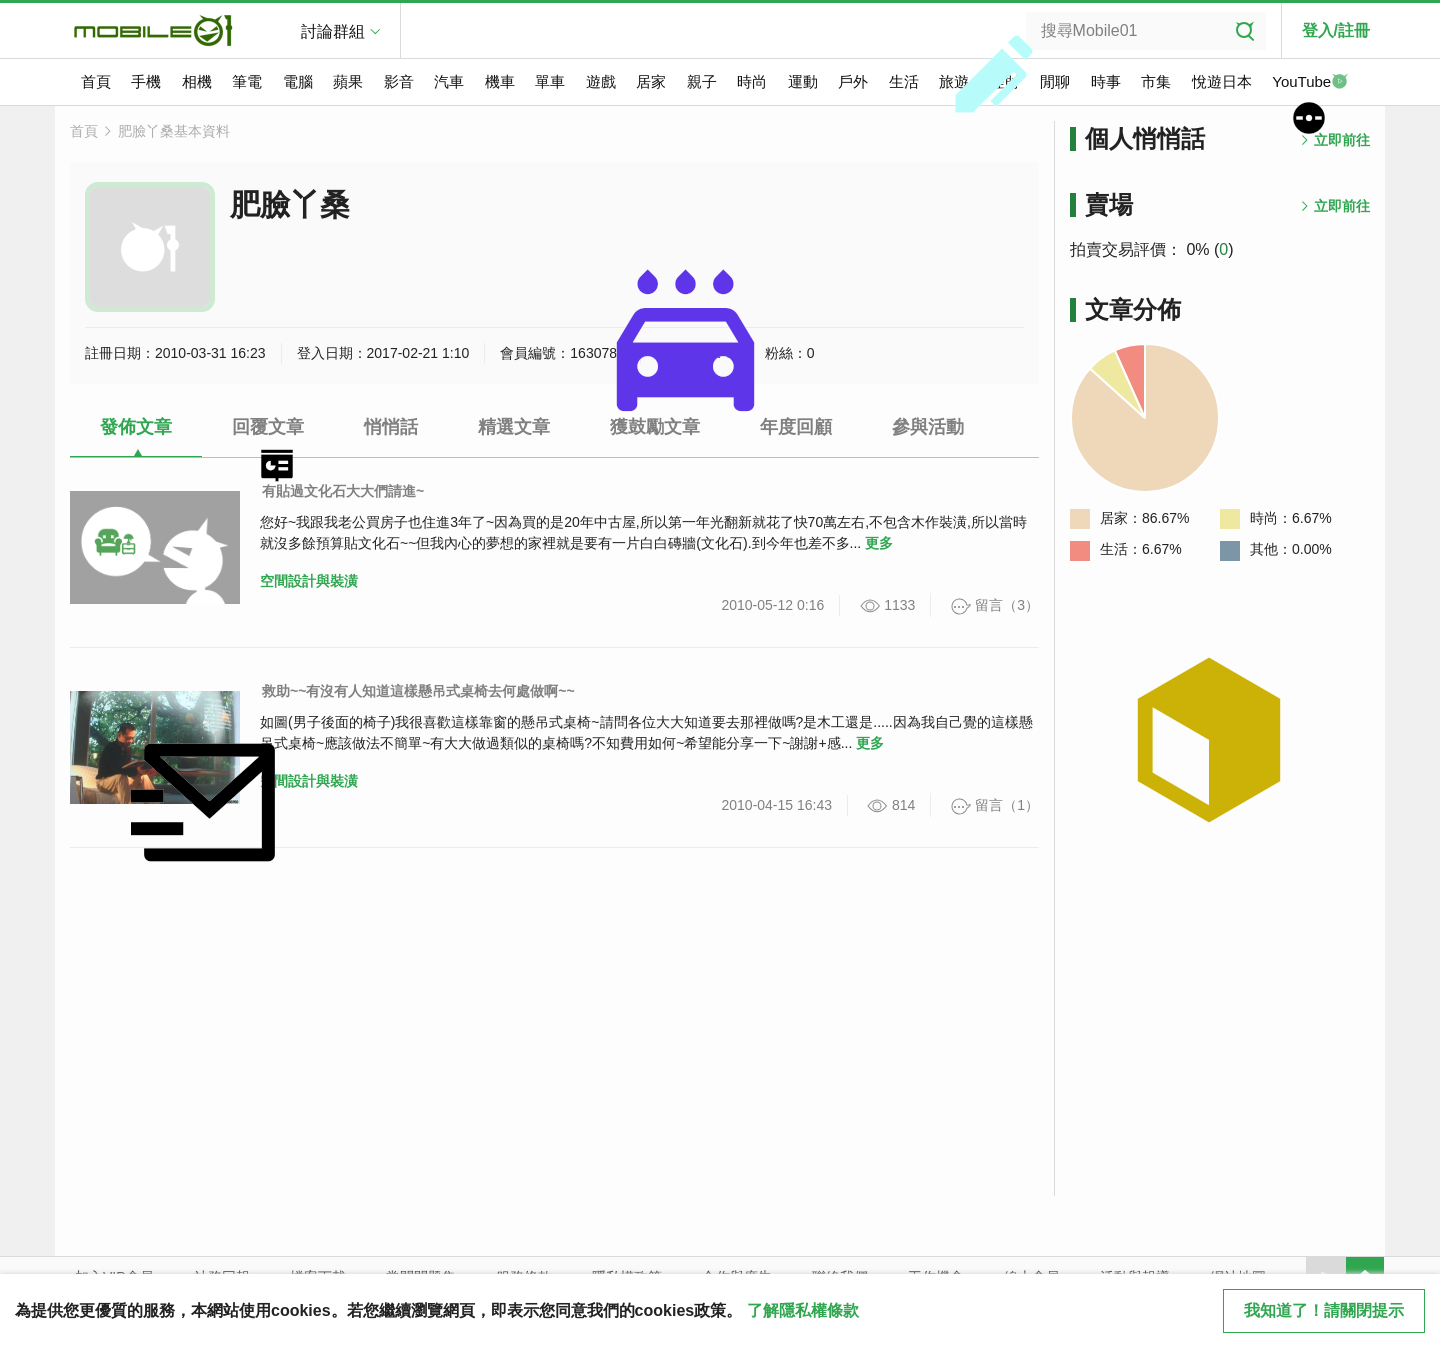 The image size is (1440, 1348). Describe the element at coordinates (209, 802) in the screenshot. I see `send an email or message` at that location.